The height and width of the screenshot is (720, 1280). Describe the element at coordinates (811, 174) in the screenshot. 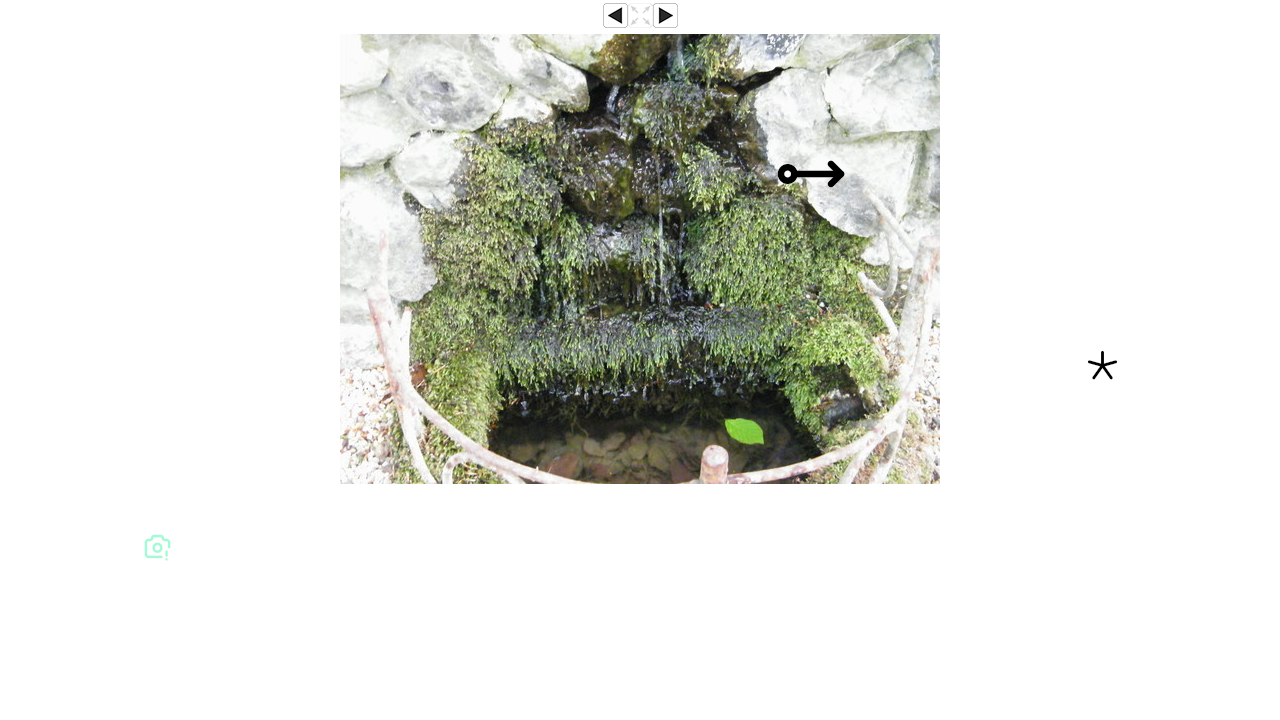

I see `proceed to the next step` at that location.